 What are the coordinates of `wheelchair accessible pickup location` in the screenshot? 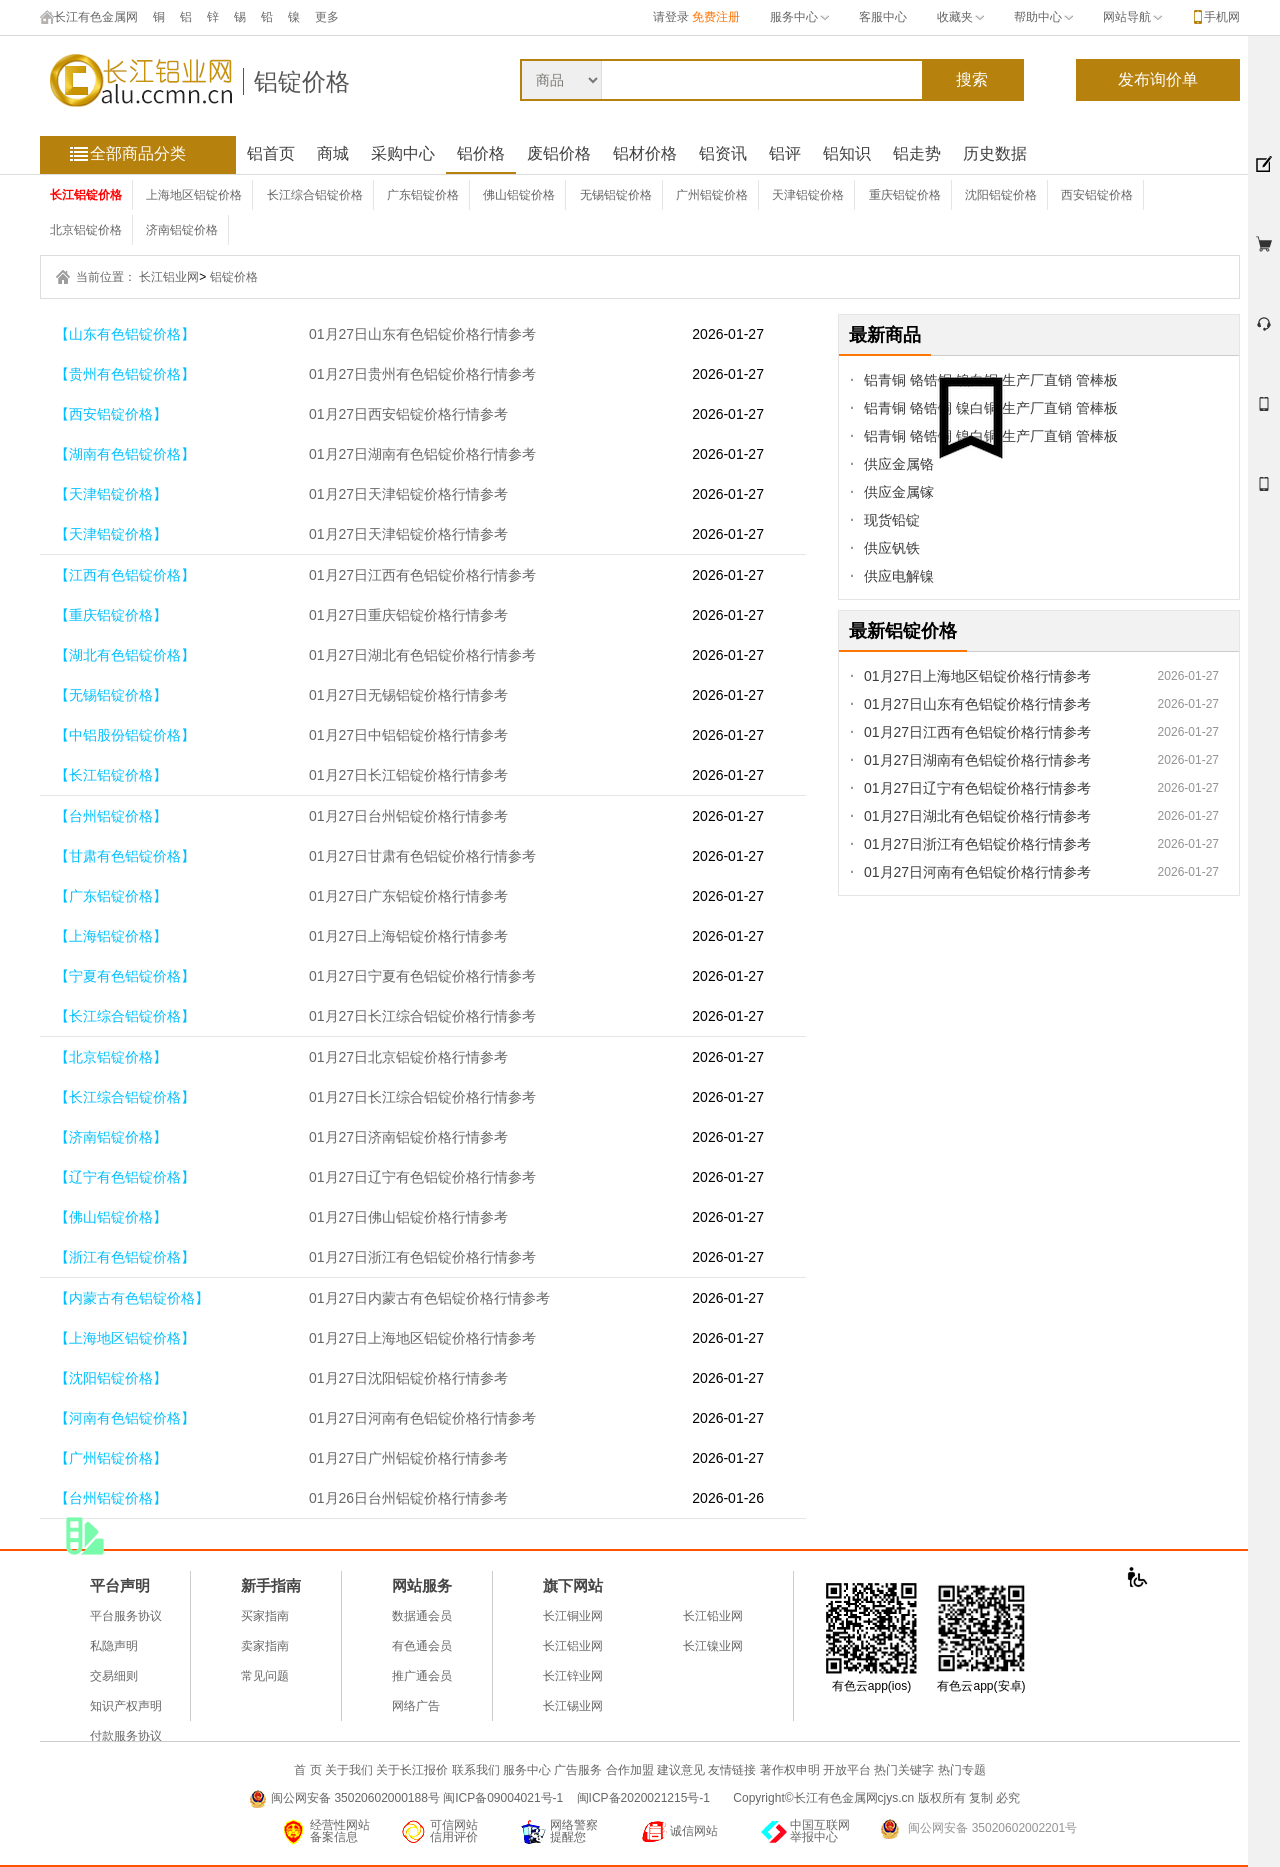 It's located at (1137, 1577).